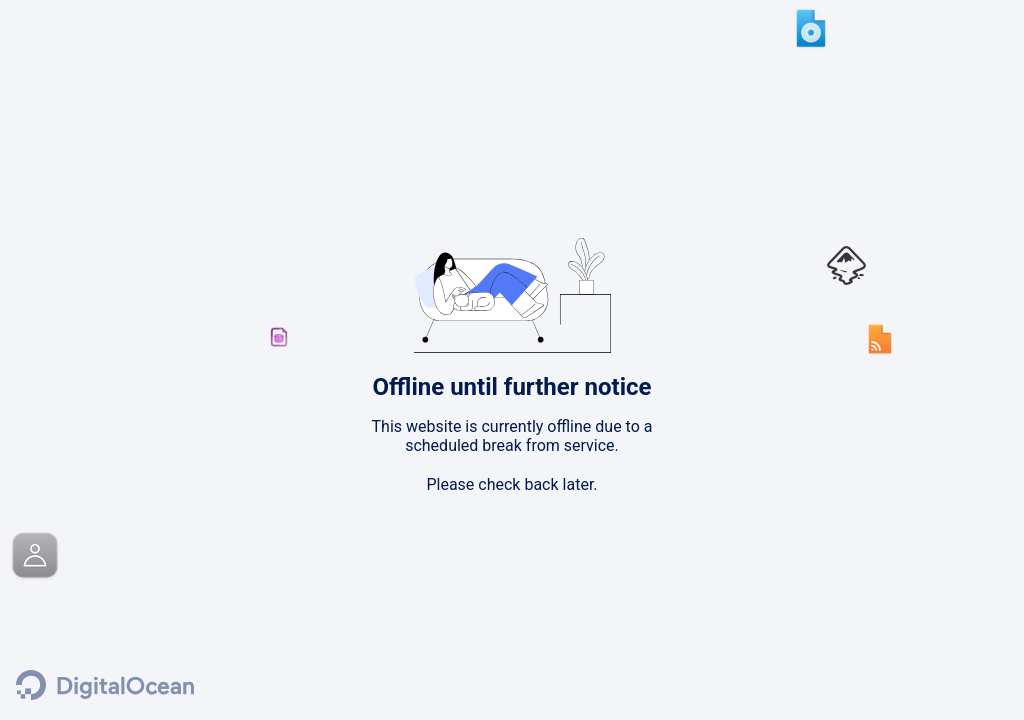 The height and width of the screenshot is (720, 1024). I want to click on open inkscape vector graphics editor, so click(846, 265).